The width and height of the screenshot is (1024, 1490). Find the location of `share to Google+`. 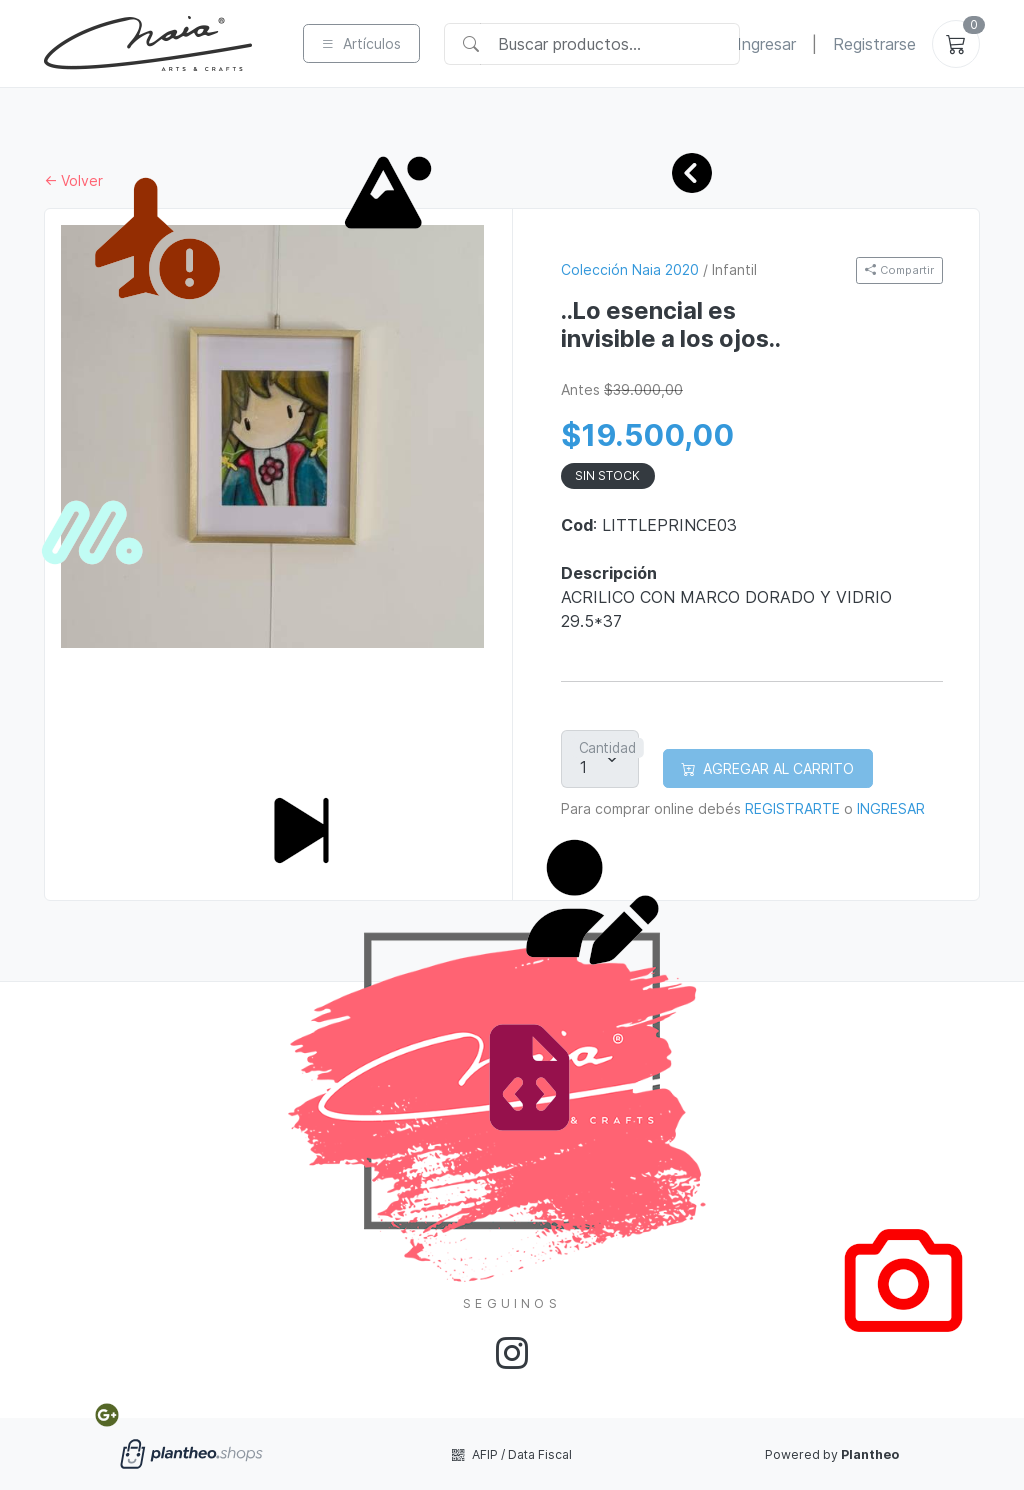

share to Google+ is located at coordinates (107, 1415).